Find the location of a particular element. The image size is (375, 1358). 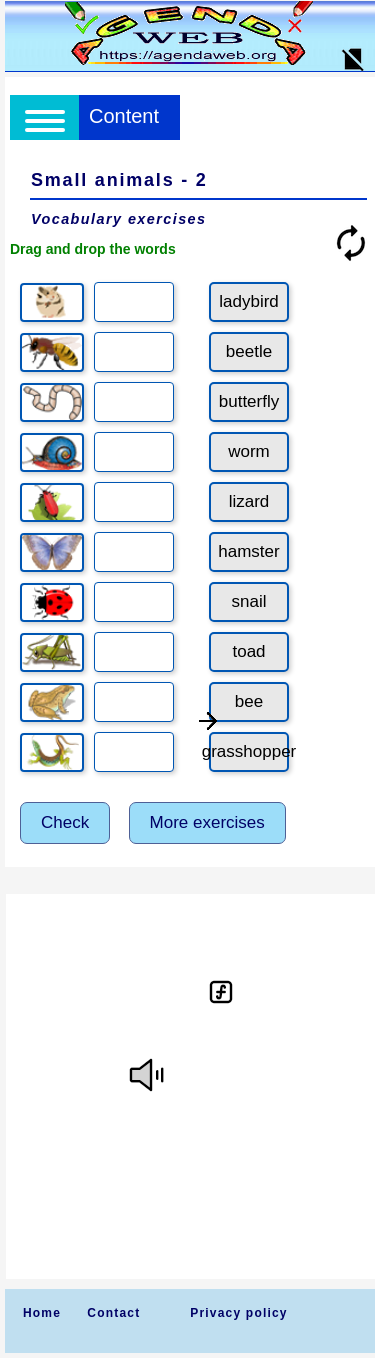

refresh or reload content is located at coordinates (351, 243).